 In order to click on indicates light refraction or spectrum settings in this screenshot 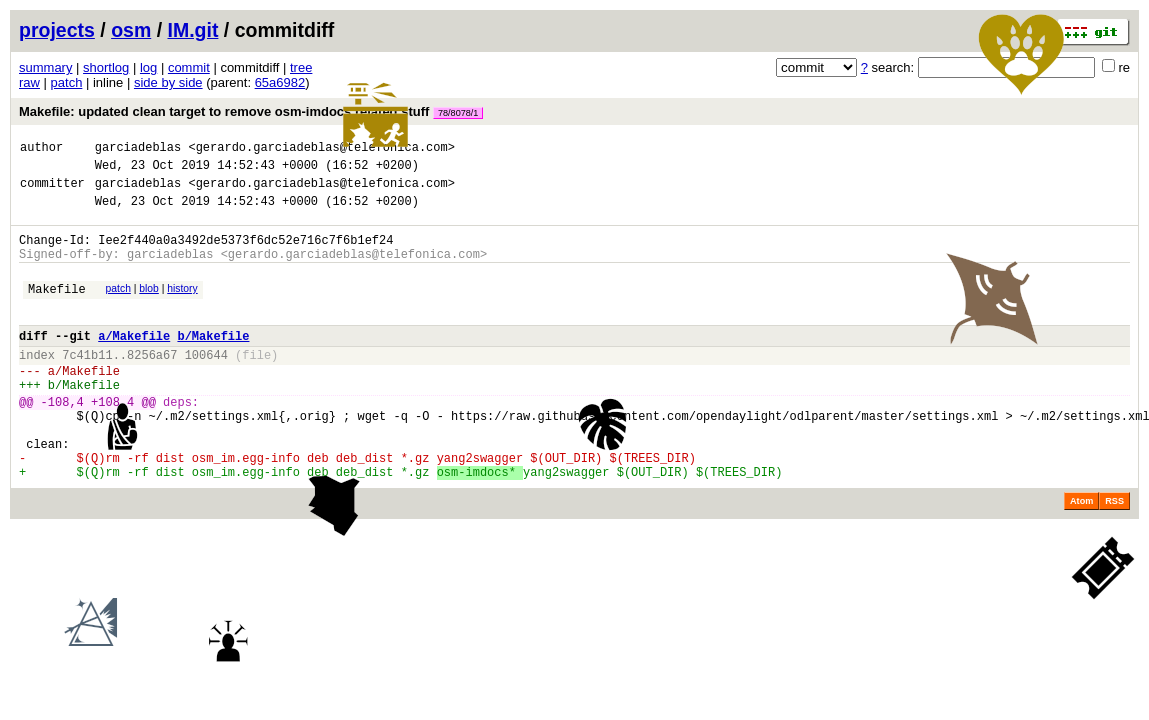, I will do `click(91, 624)`.